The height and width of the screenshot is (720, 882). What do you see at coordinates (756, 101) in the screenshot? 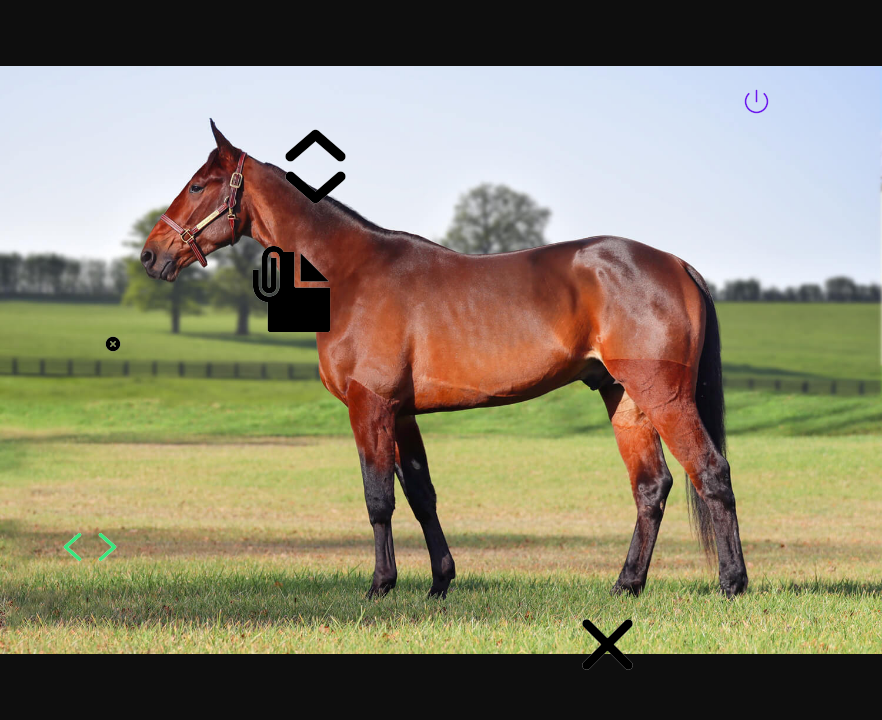
I see `turn device on or off` at bounding box center [756, 101].